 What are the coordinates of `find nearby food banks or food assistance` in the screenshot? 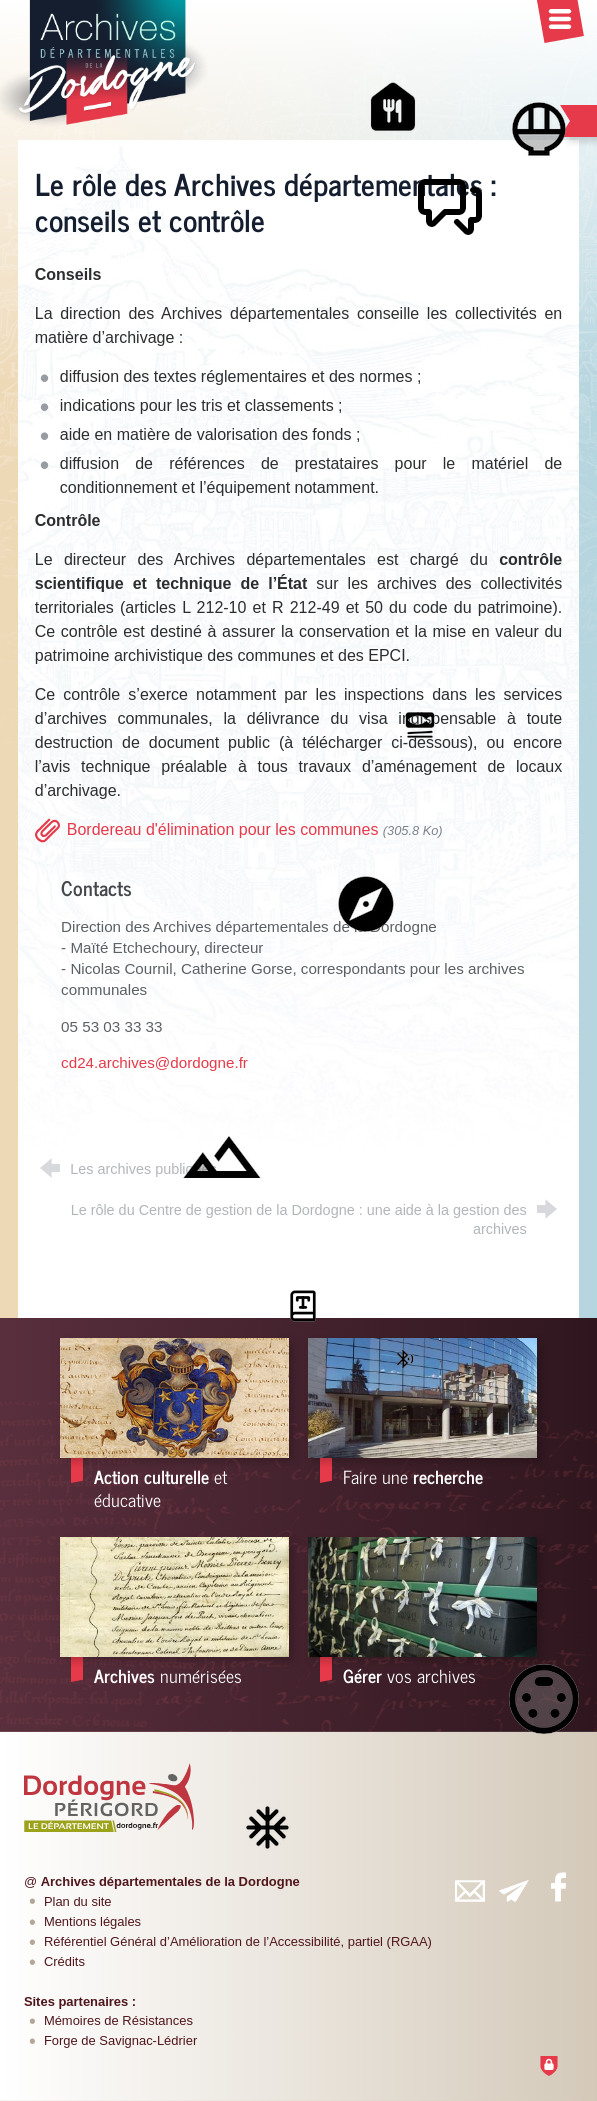 It's located at (393, 106).